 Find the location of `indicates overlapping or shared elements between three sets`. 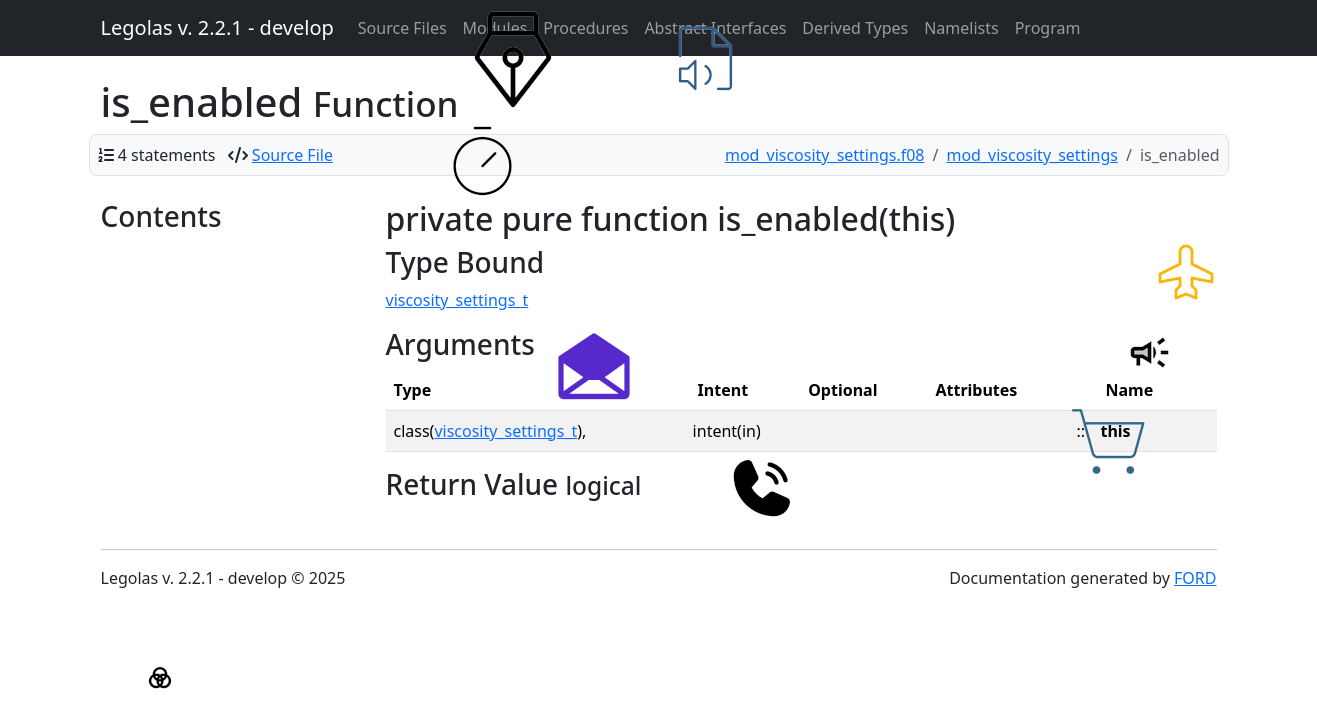

indicates overlapping or shared elements between three sets is located at coordinates (160, 678).